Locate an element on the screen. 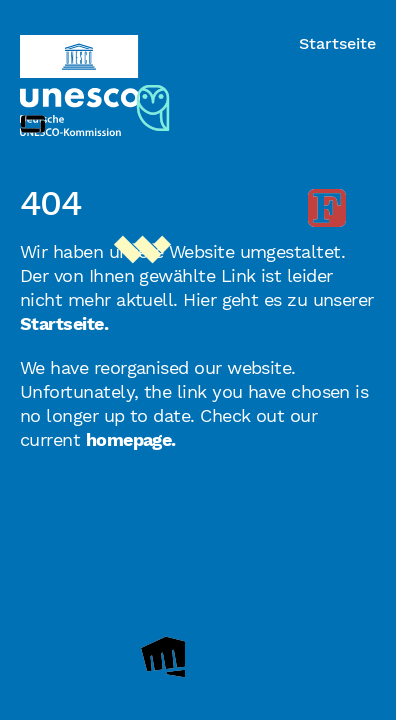 The width and height of the screenshot is (396, 720). riot games logo is located at coordinates (163, 657).